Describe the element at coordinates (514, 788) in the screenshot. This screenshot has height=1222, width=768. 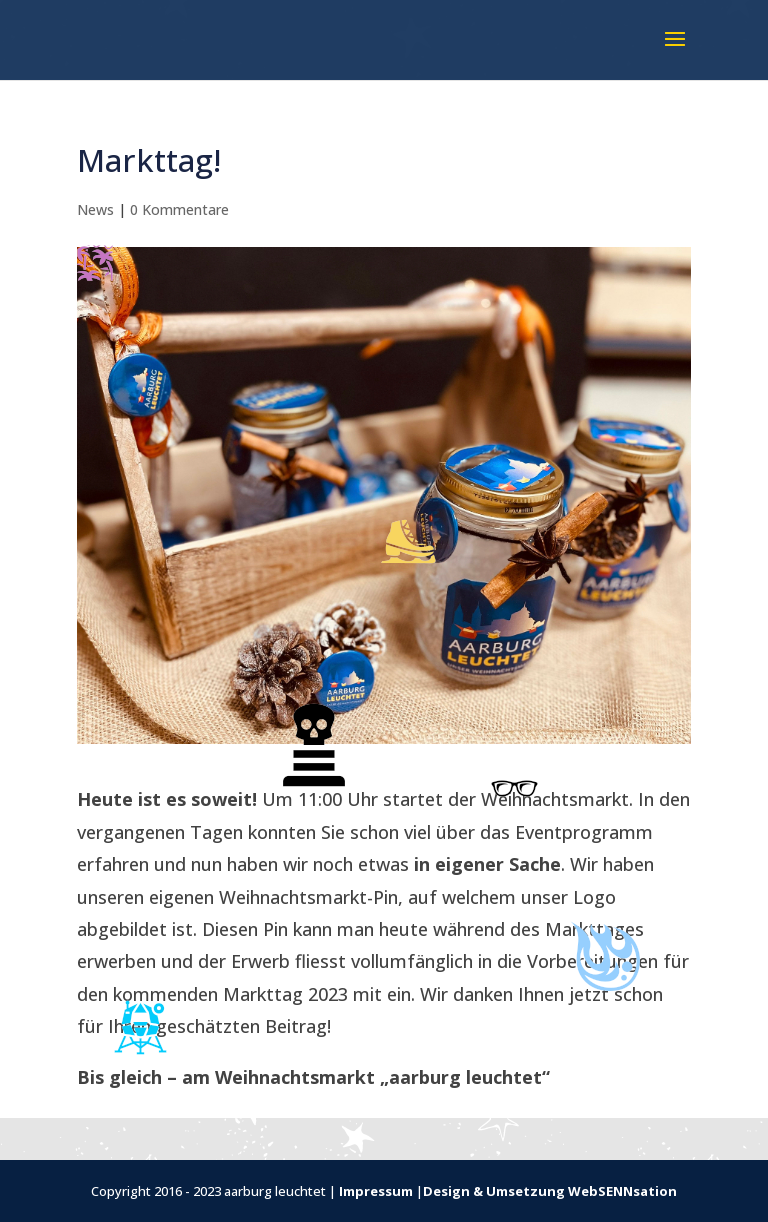
I see `toggle cool or casual style for avatar` at that location.